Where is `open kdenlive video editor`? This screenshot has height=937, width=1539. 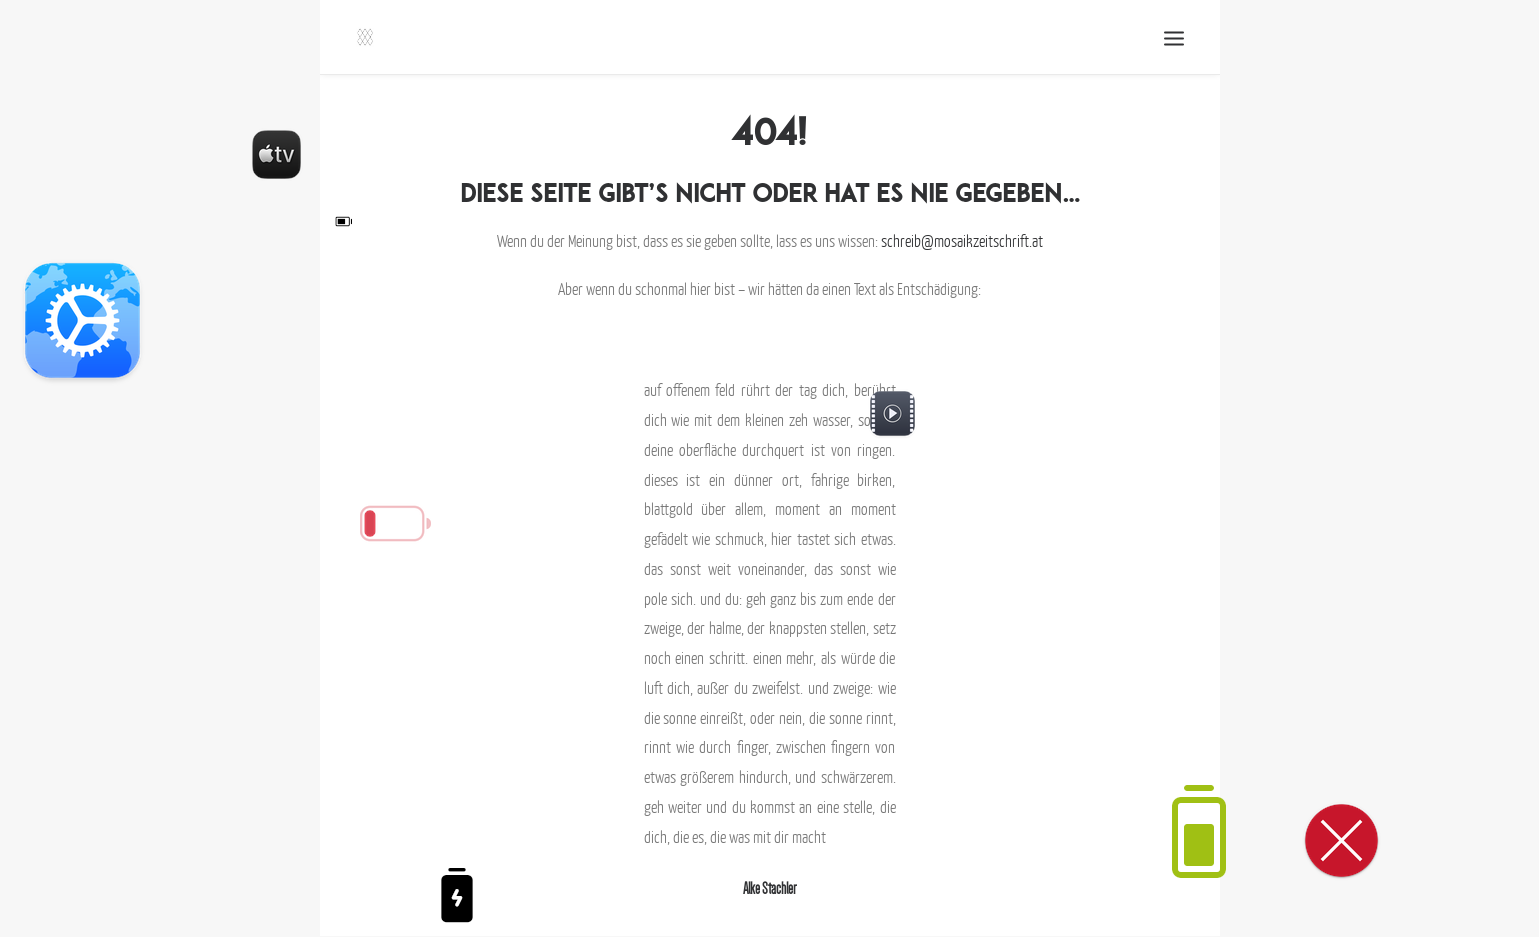
open kdenlive video editor is located at coordinates (892, 413).